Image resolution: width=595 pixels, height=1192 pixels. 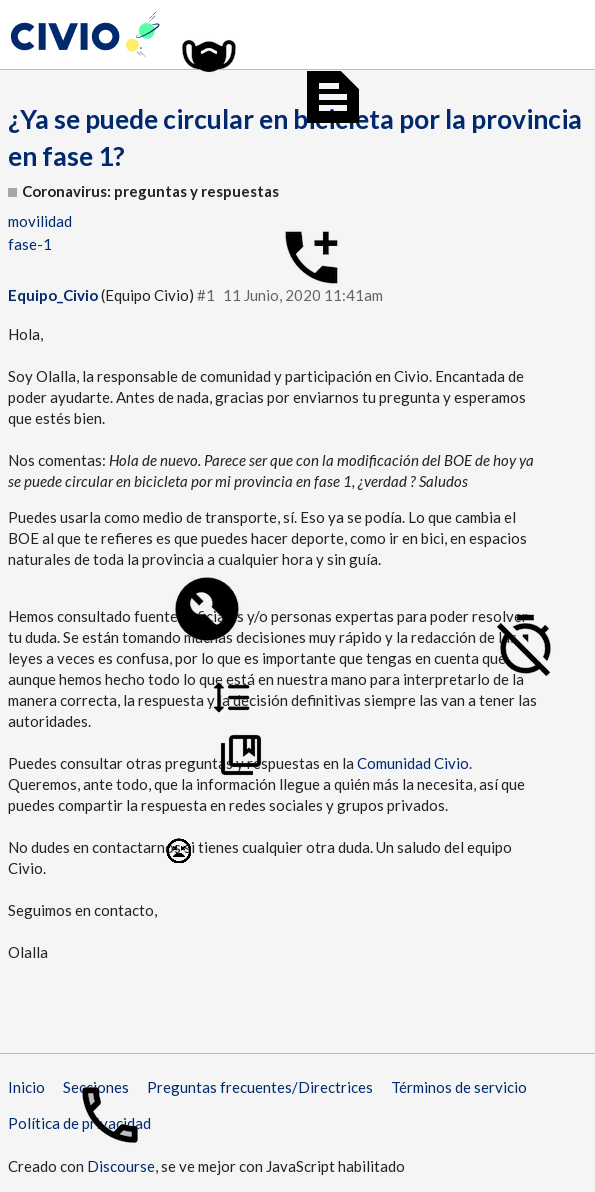 I want to click on indicates mask required or health safety guidelines, so click(x=209, y=56).